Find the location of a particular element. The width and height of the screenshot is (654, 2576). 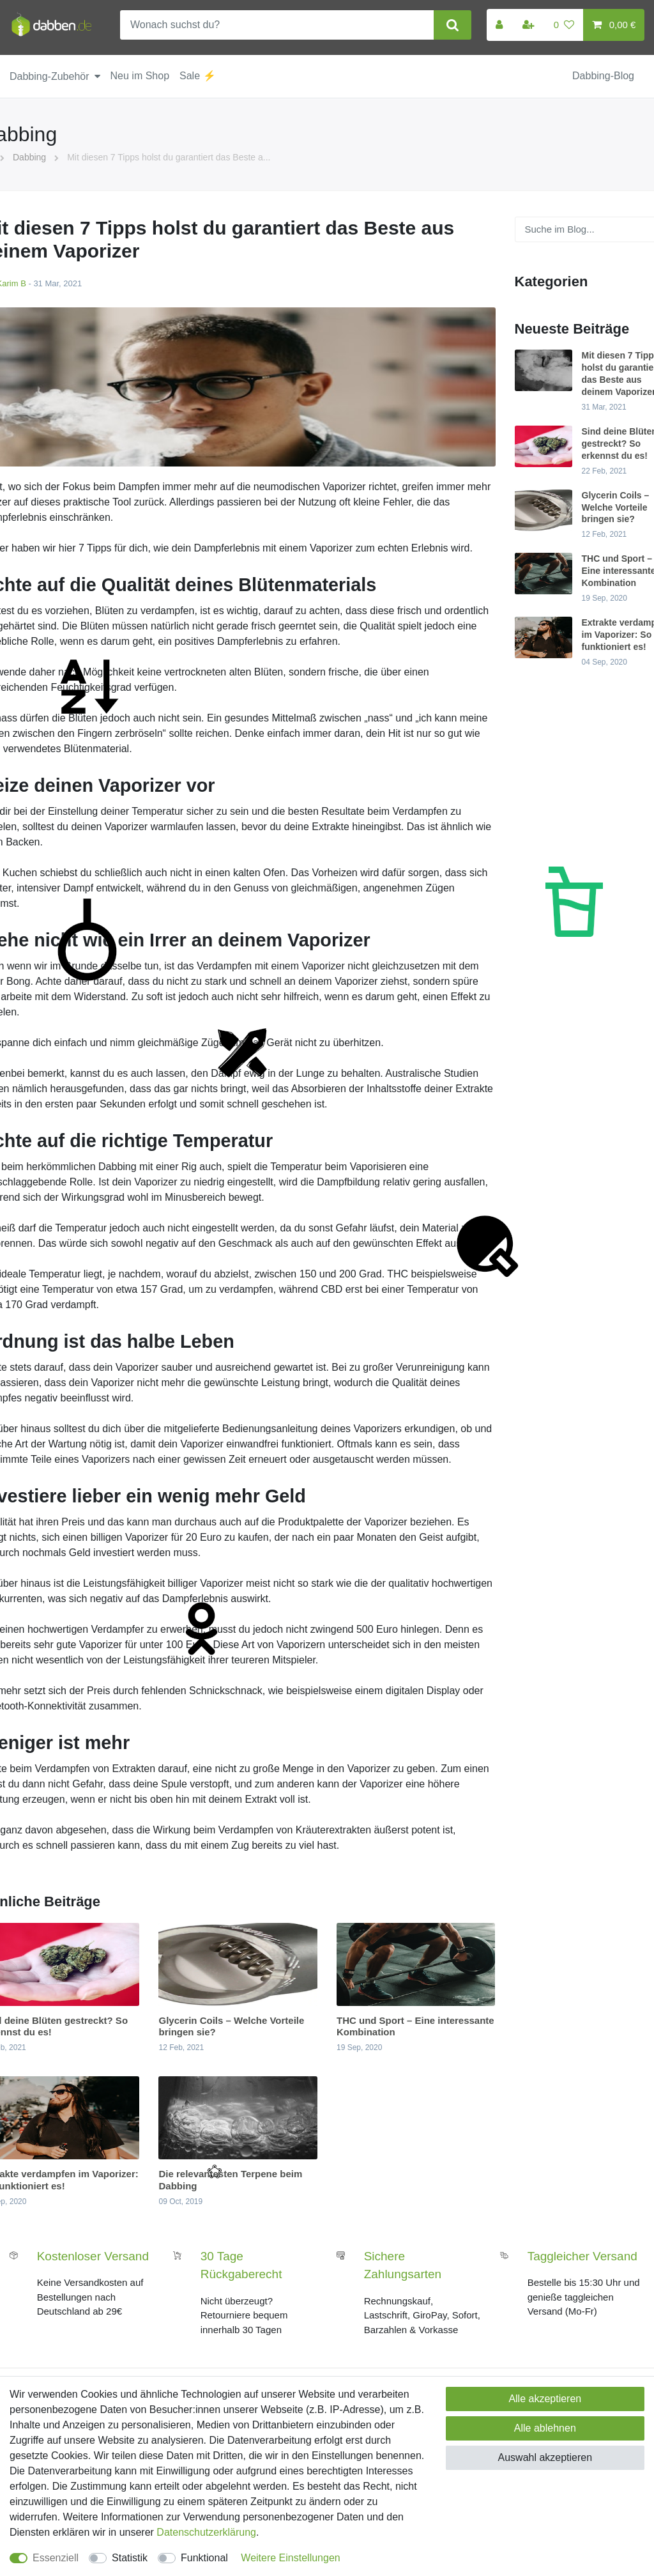

open excalidraw whiteboard app is located at coordinates (242, 1053).